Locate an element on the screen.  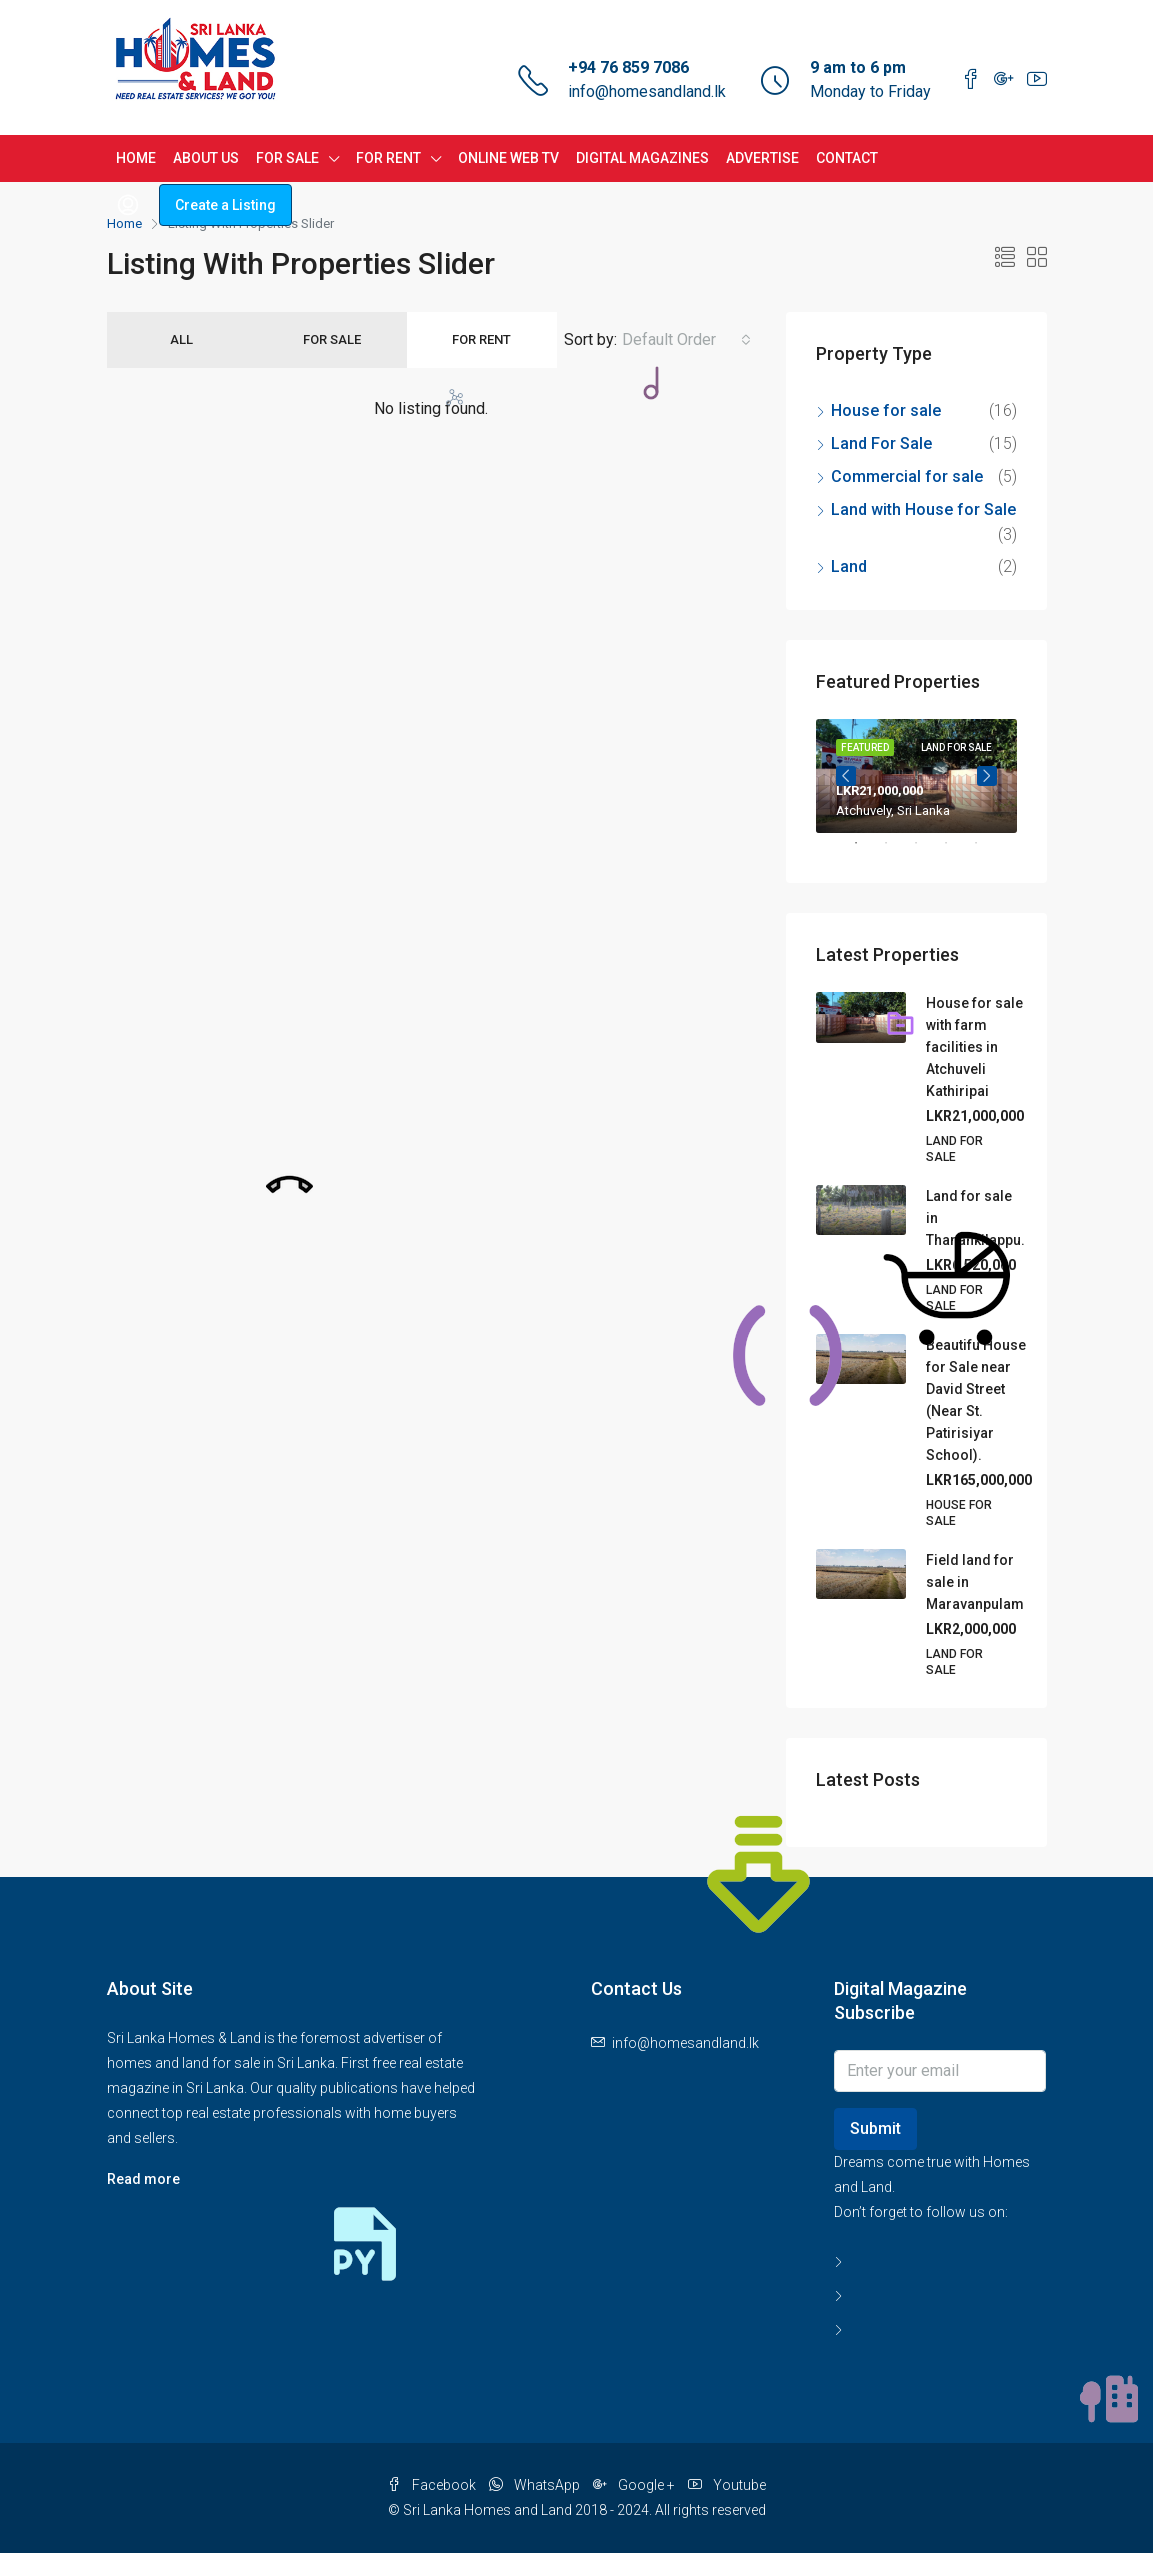
view urban green spaces or parks is located at coordinates (1109, 2399).